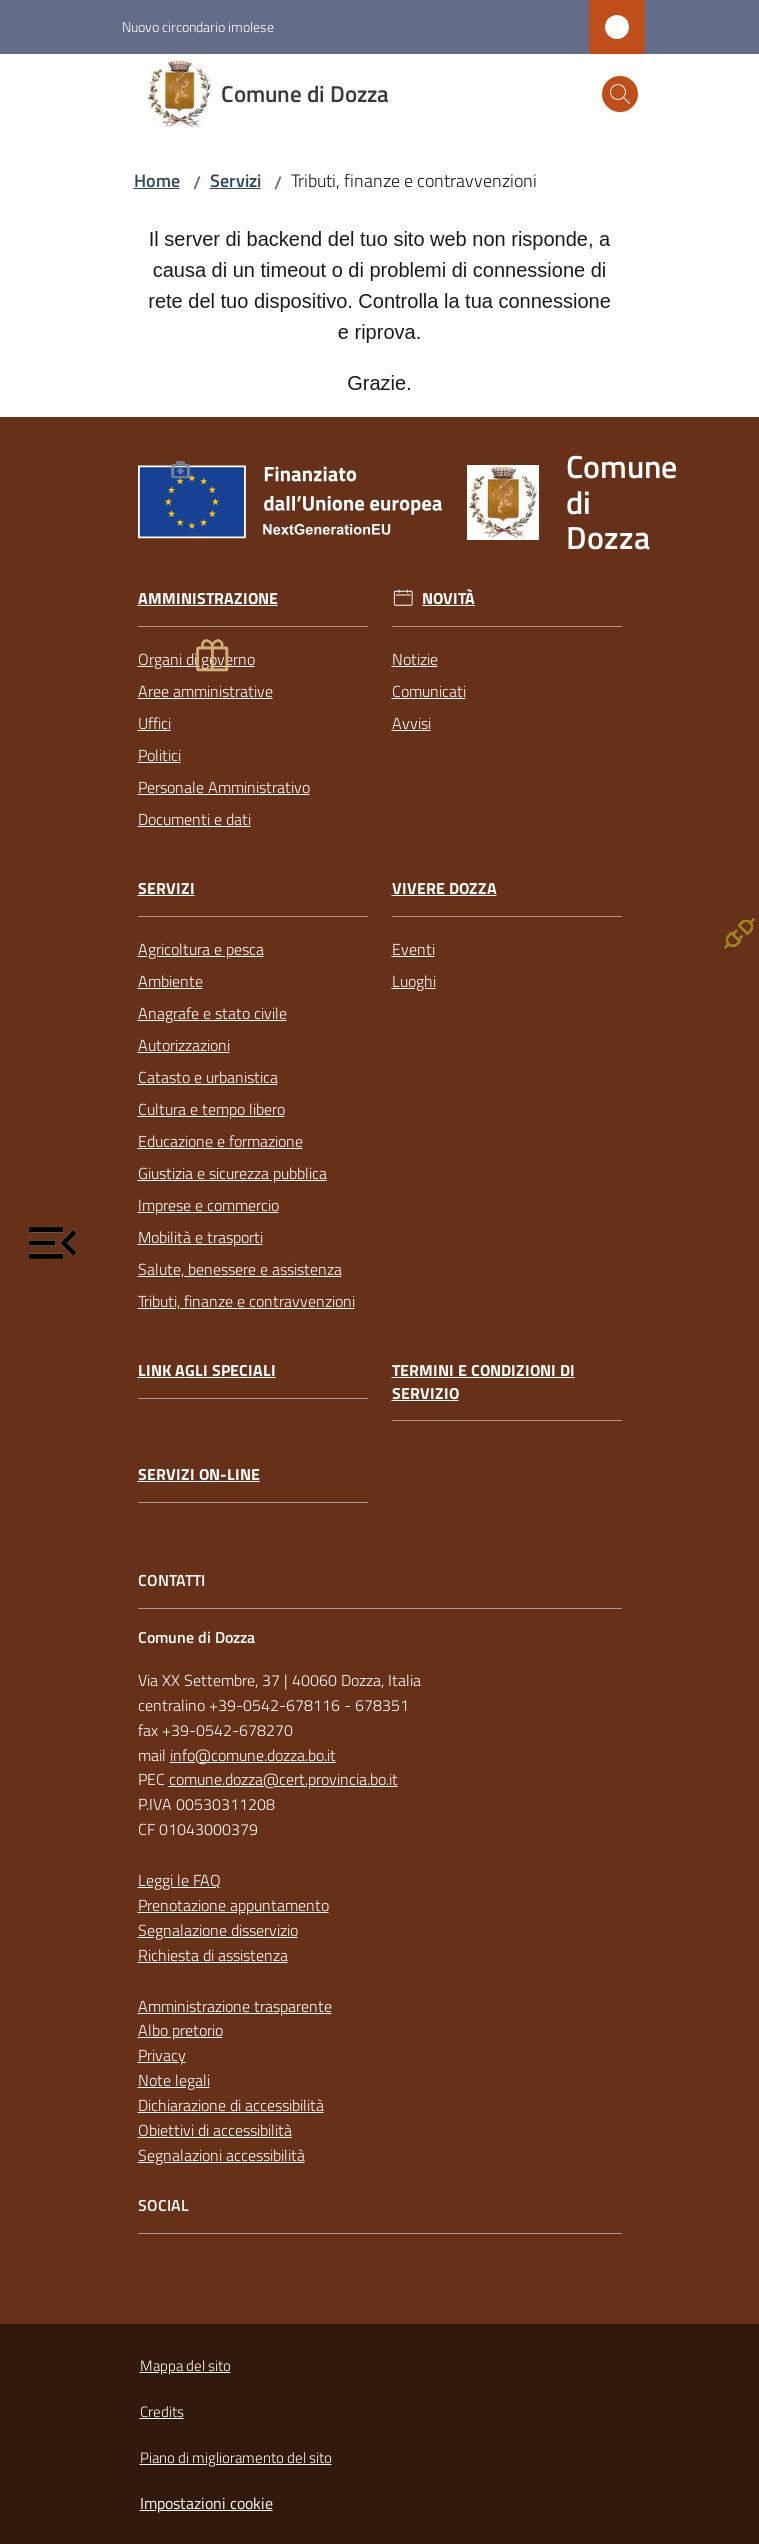 Image resolution: width=759 pixels, height=2544 pixels. Describe the element at coordinates (740, 934) in the screenshot. I see `disconnect from debug session` at that location.